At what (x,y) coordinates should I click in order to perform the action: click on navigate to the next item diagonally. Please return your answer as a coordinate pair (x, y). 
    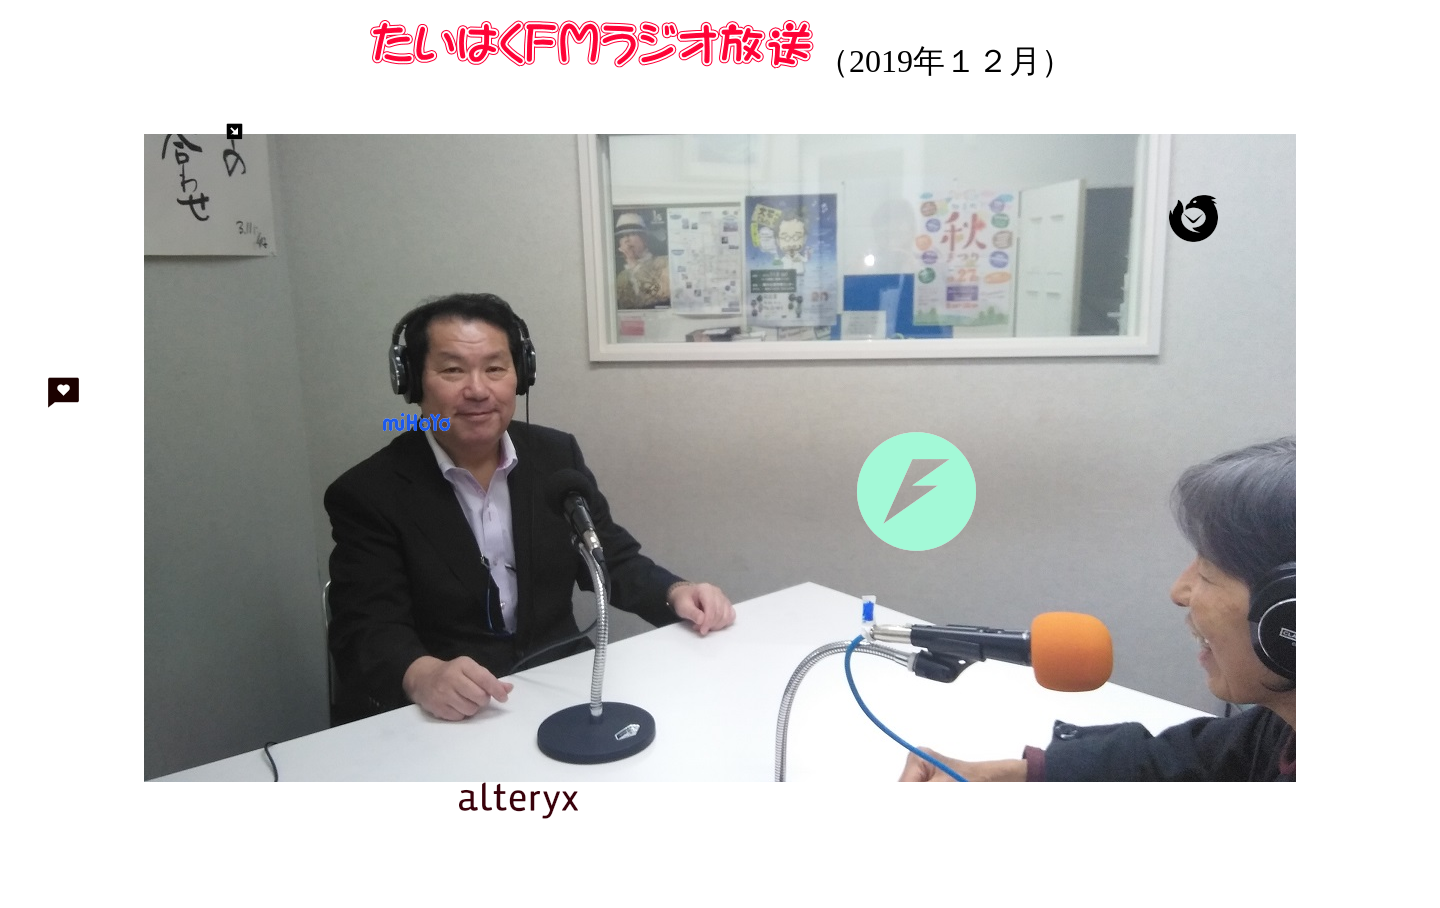
    Looking at the image, I should click on (234, 131).